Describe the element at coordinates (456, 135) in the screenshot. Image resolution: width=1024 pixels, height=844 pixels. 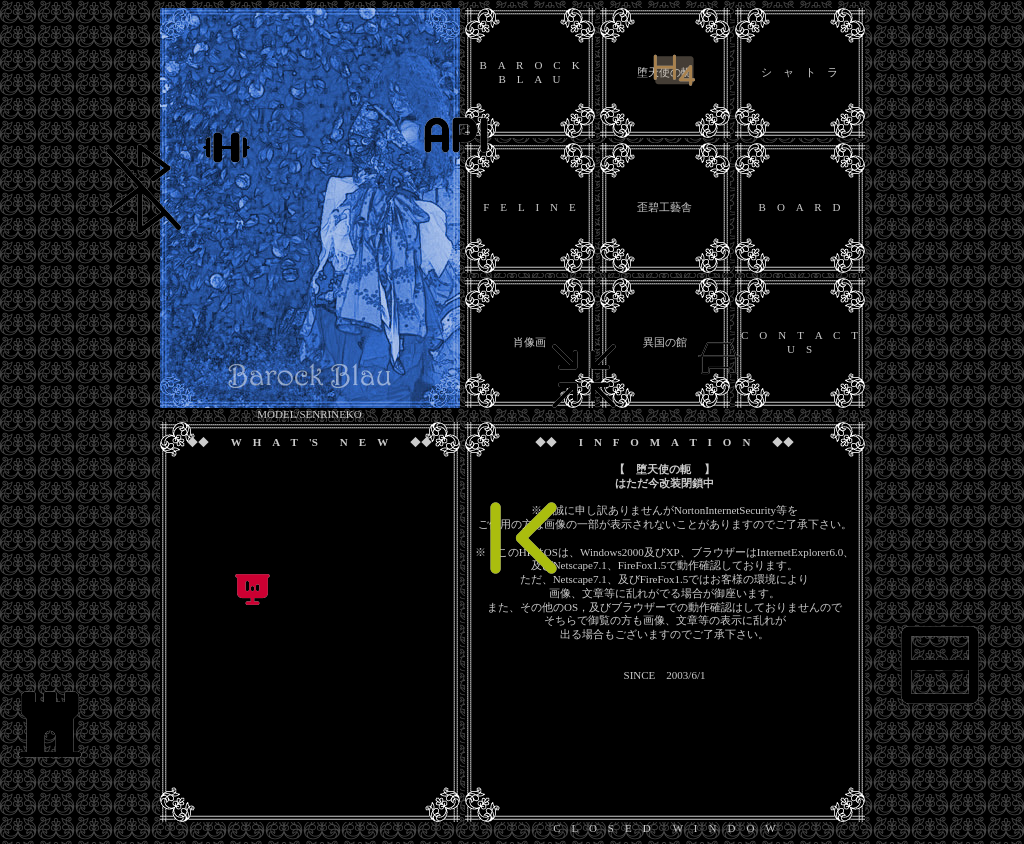
I see `access API settings or documentation` at that location.